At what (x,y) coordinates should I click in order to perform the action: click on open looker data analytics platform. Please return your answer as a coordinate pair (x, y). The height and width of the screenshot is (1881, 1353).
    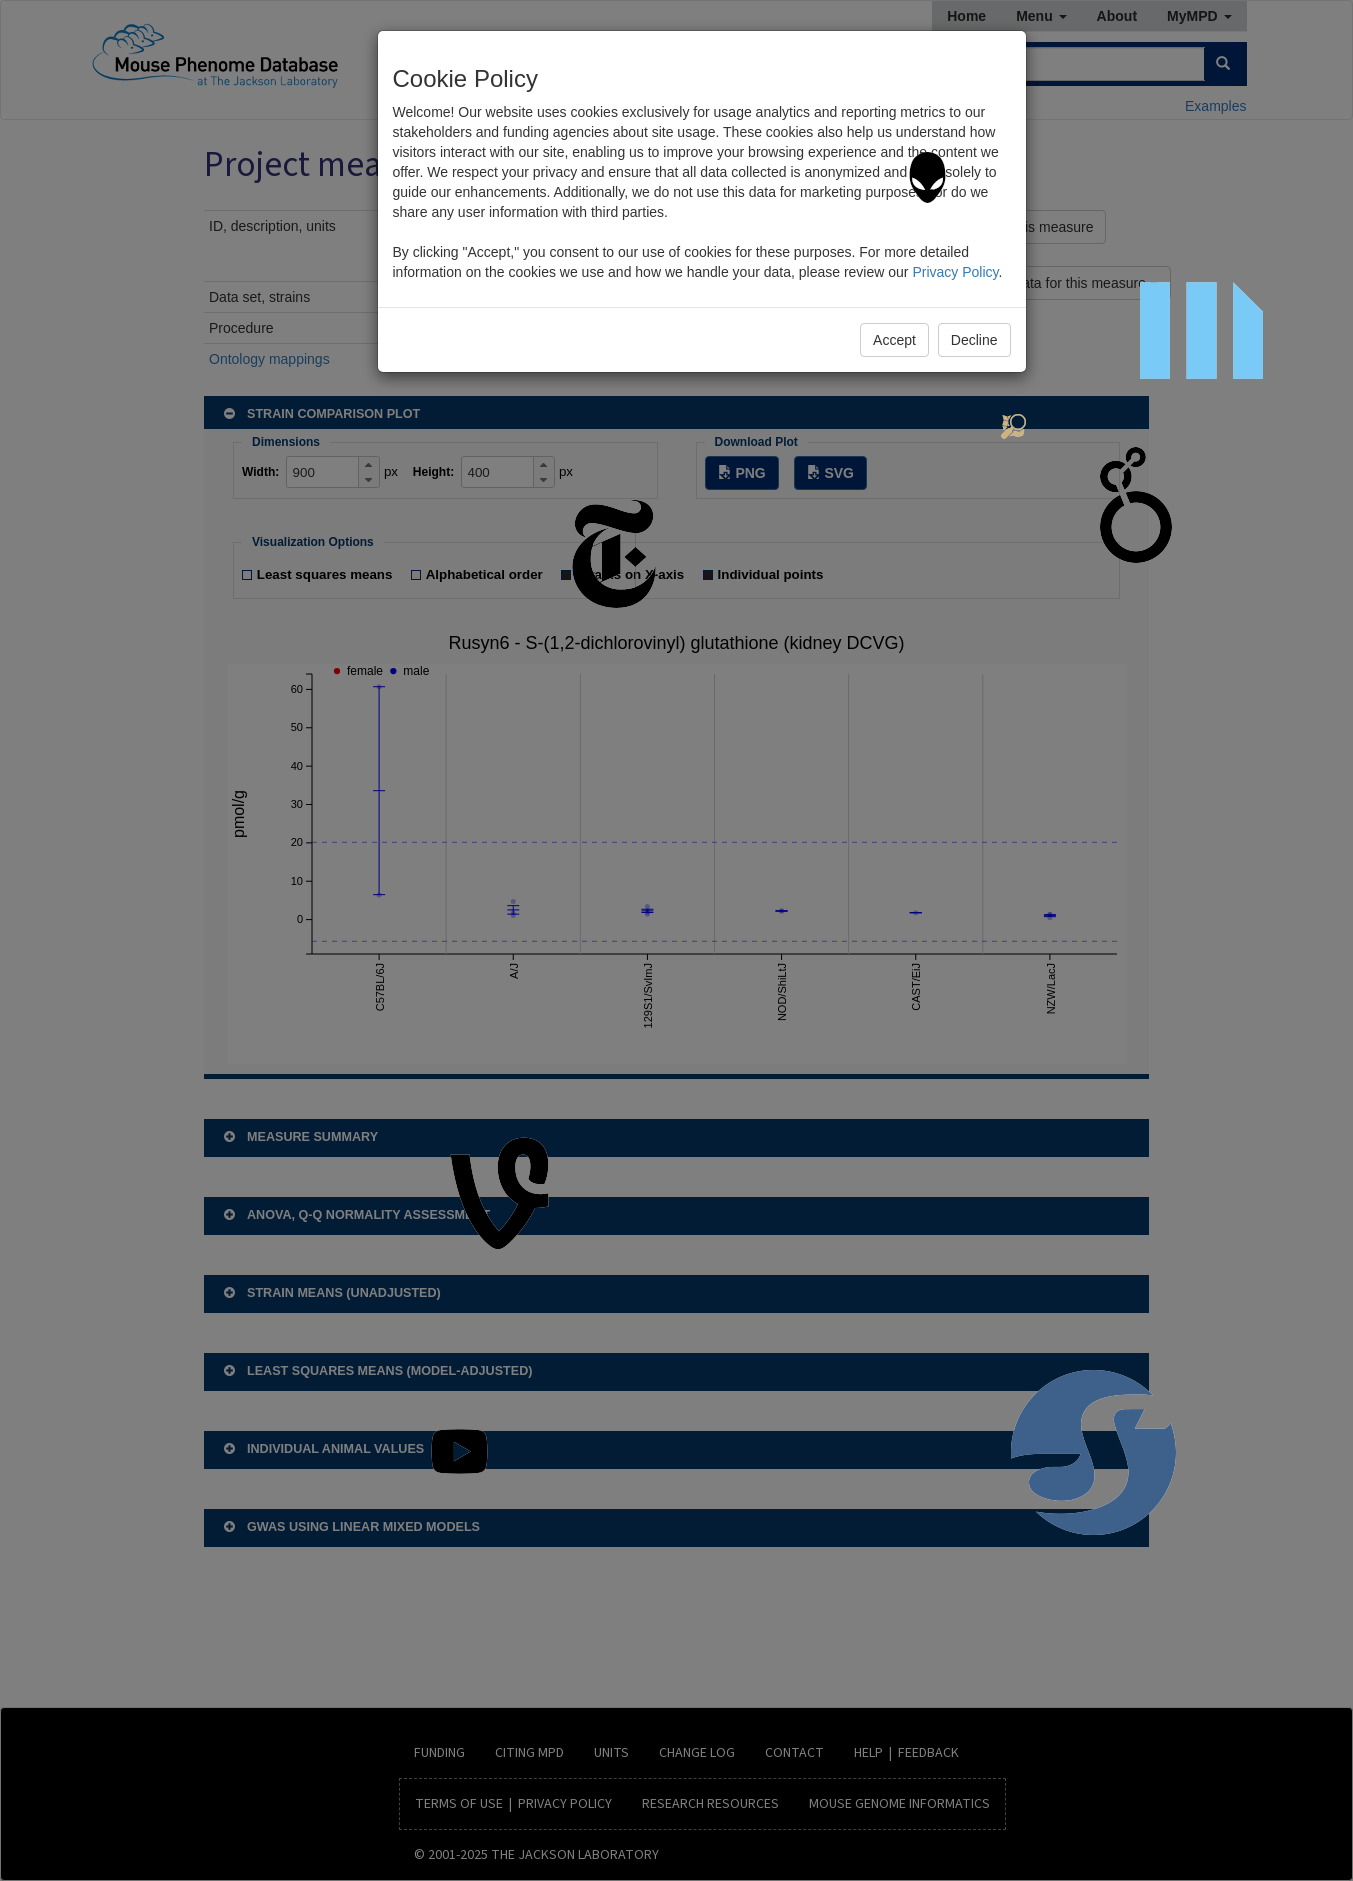
    Looking at the image, I should click on (1136, 505).